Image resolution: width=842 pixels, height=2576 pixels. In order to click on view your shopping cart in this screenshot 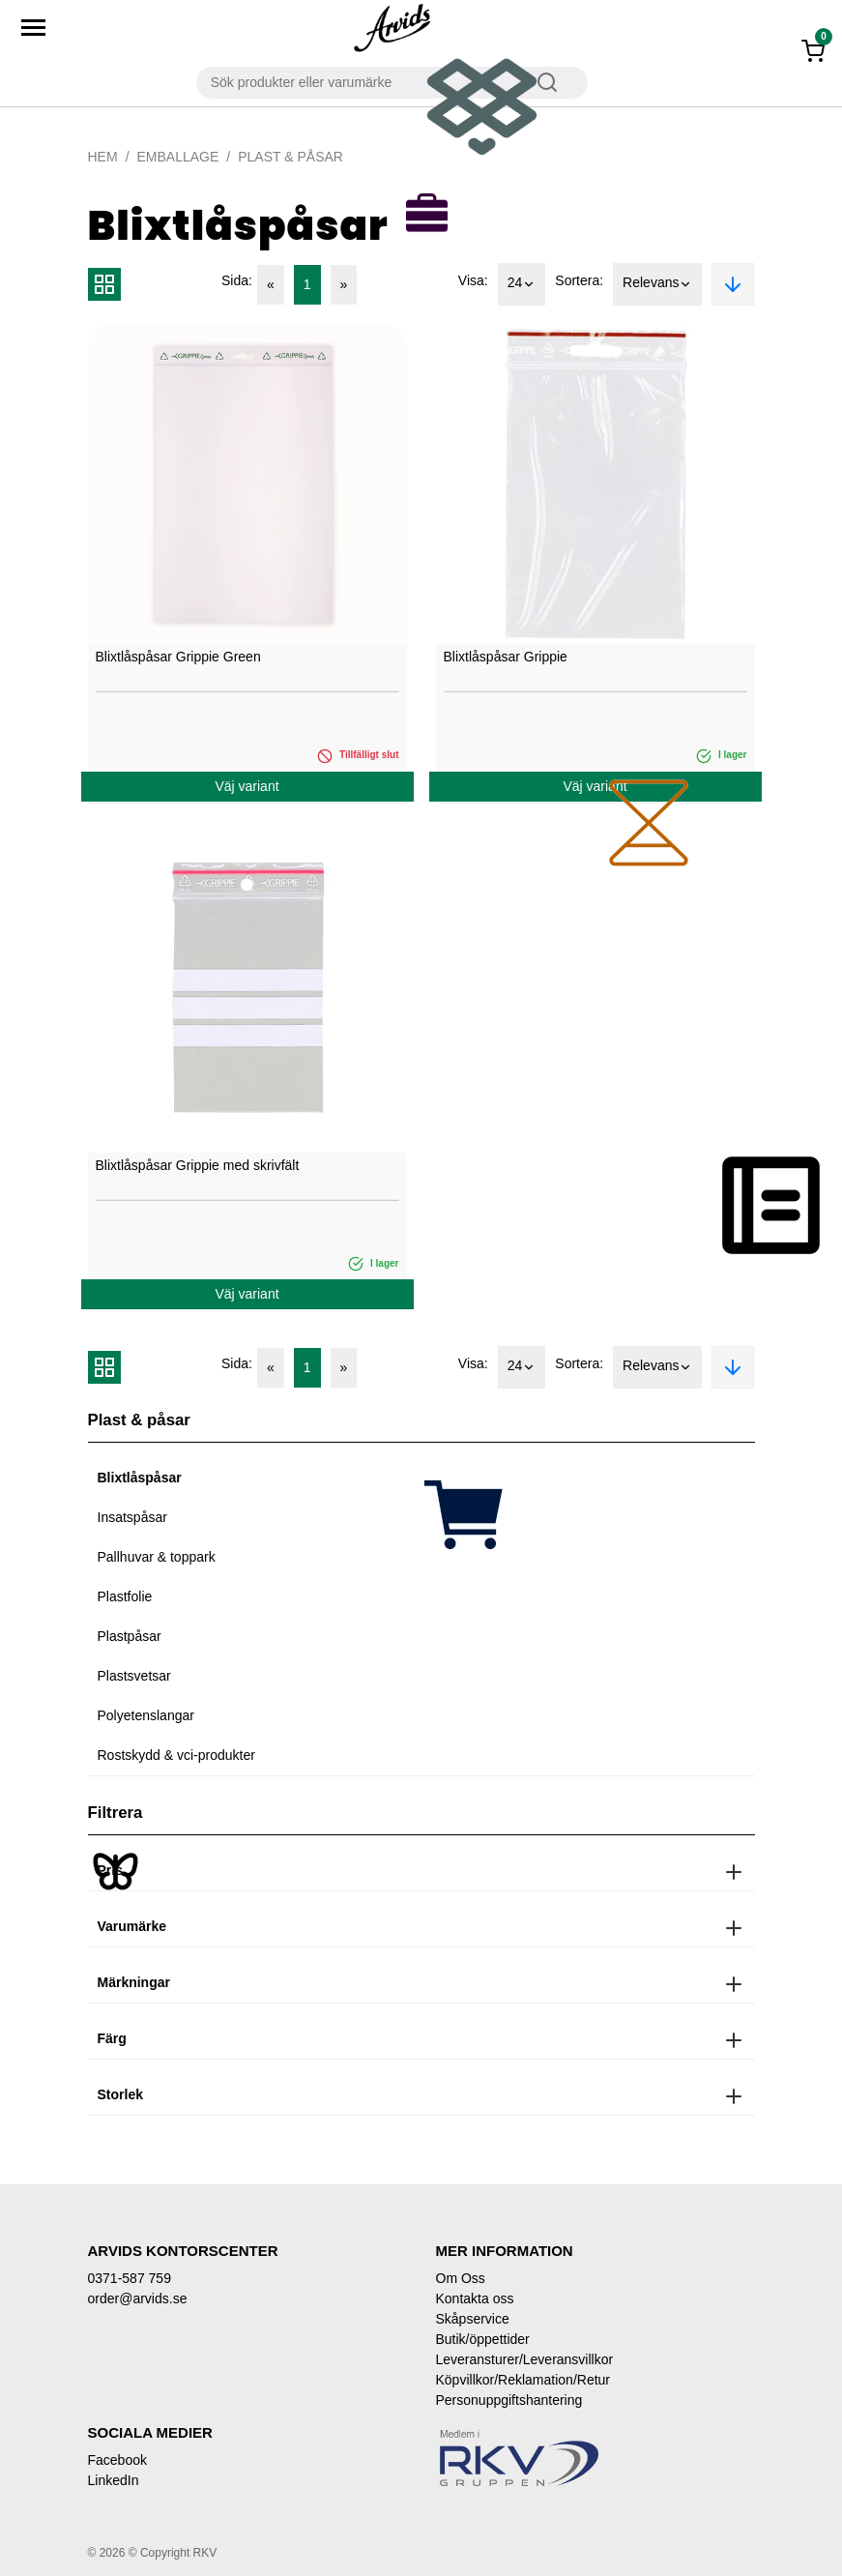, I will do `click(464, 1514)`.